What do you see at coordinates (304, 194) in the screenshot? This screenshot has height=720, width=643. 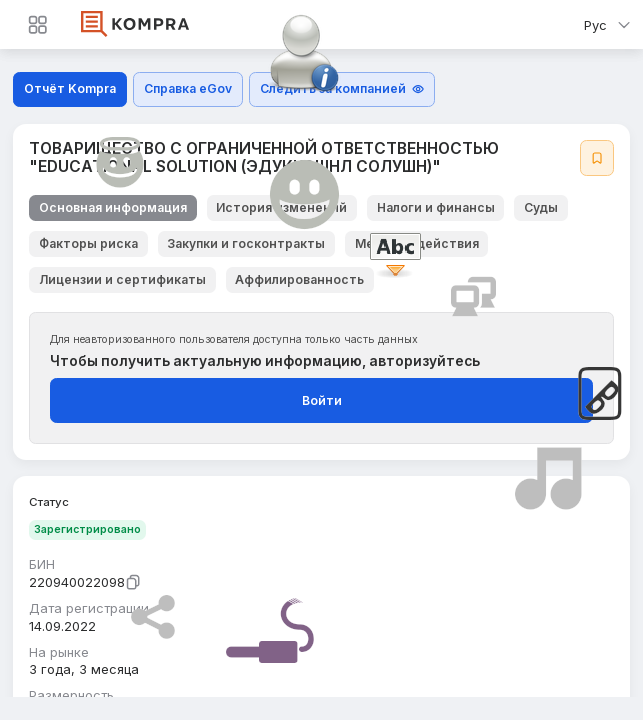 I see `react with a happy emoji` at bounding box center [304, 194].